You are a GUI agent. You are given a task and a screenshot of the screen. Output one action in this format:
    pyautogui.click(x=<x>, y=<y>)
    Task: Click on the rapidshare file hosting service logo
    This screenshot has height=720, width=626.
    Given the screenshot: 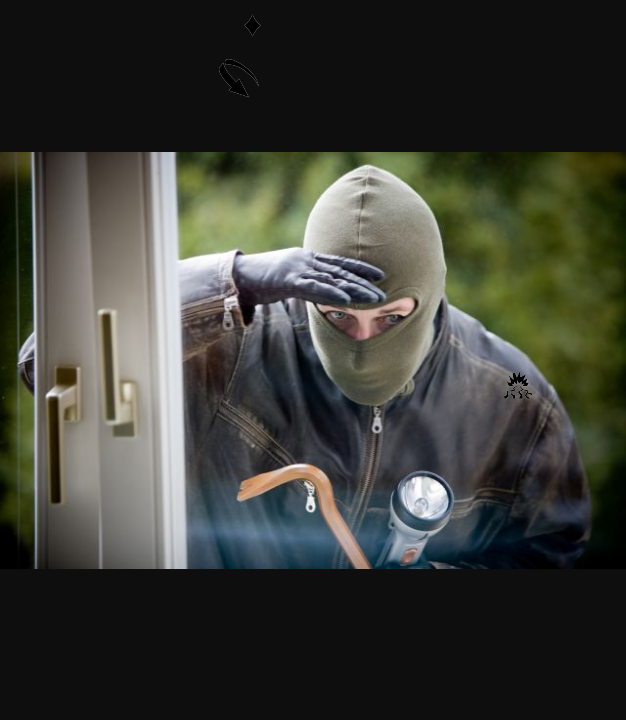 What is the action you would take?
    pyautogui.click(x=238, y=78)
    